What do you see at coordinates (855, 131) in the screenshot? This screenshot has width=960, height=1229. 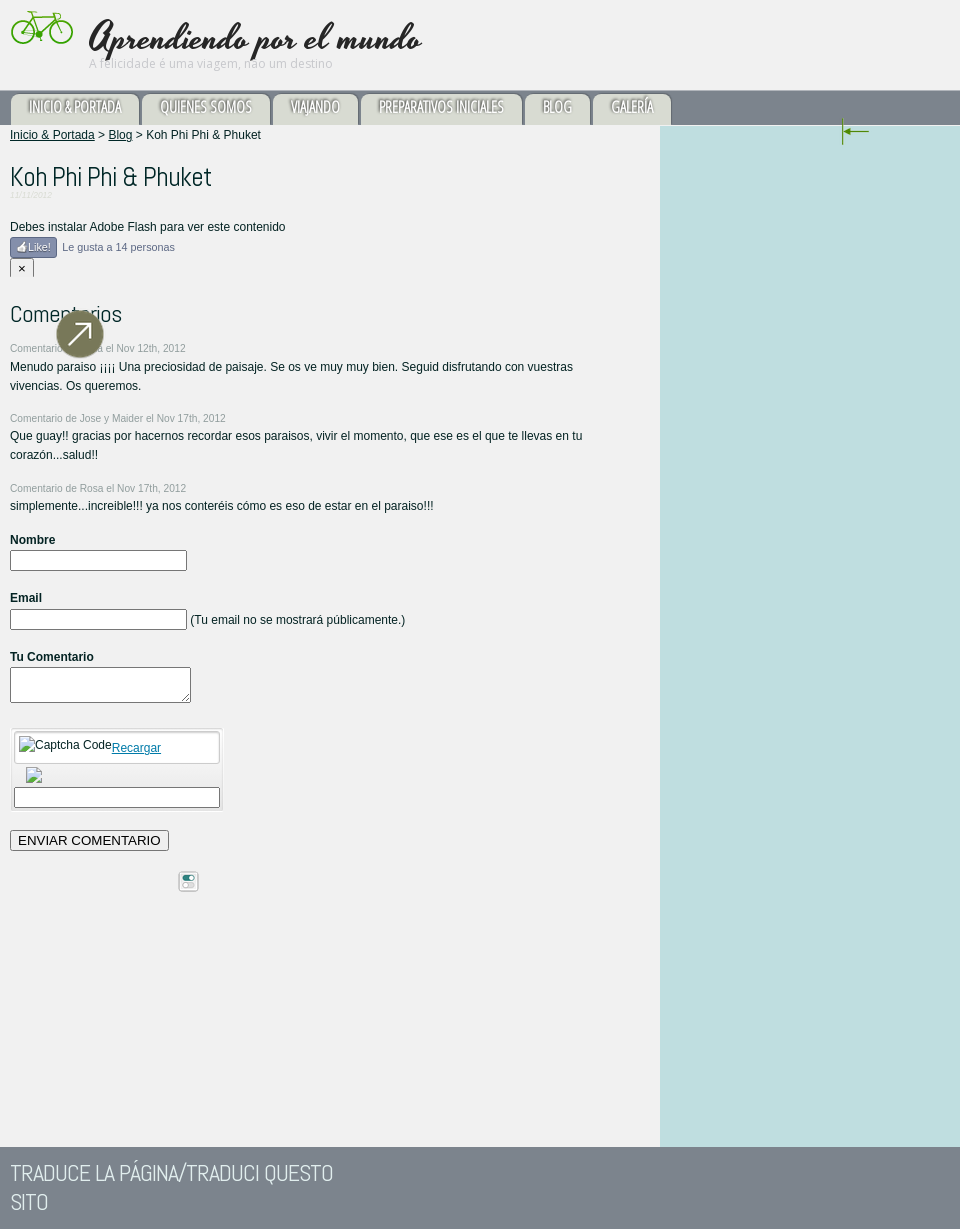 I see `go to the first item in a list or sequence` at bounding box center [855, 131].